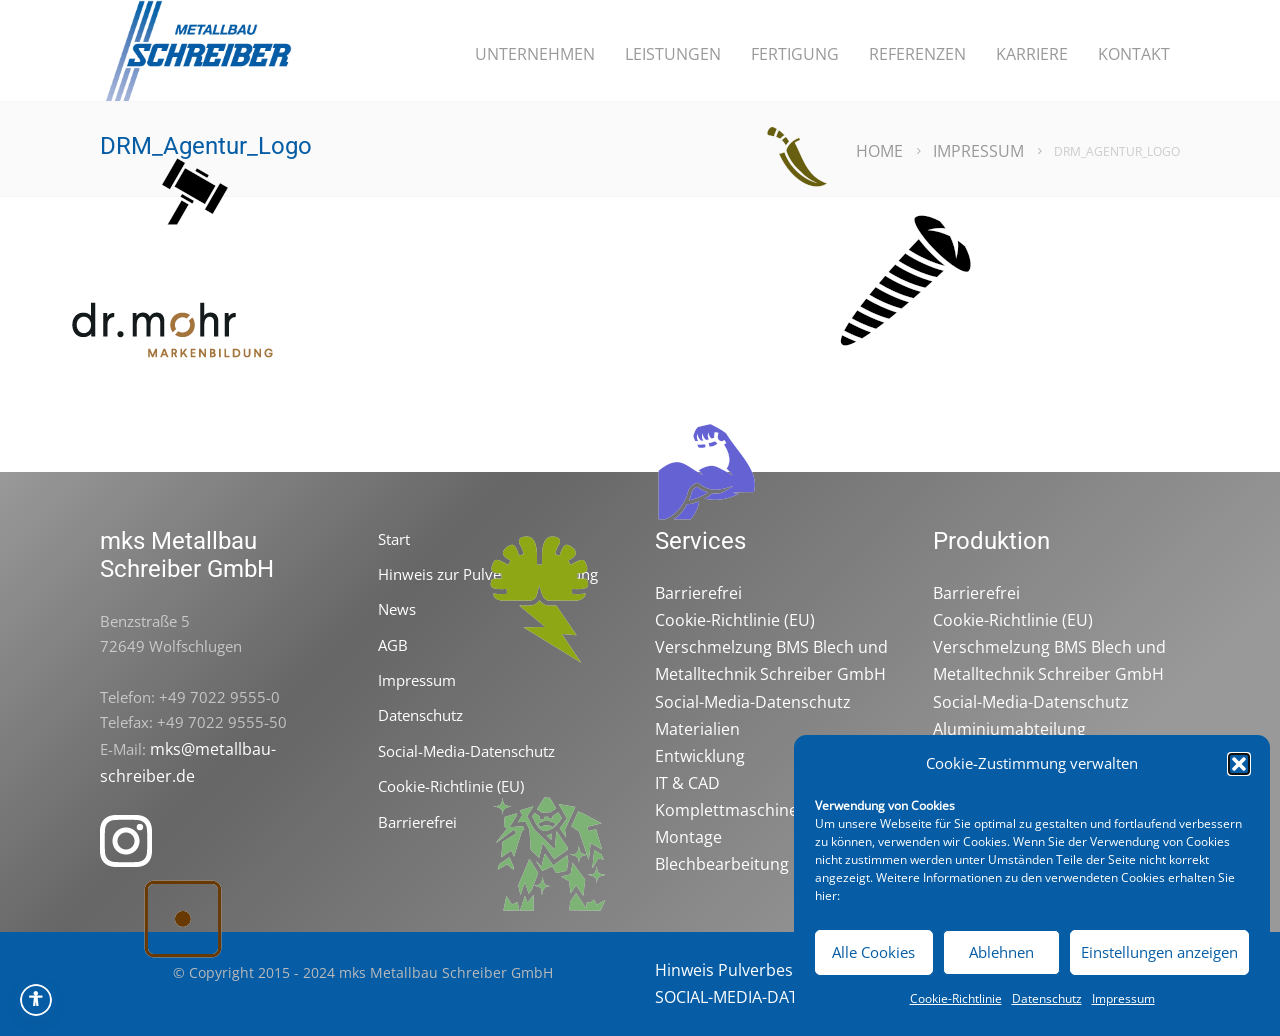 The image size is (1280, 1036). Describe the element at coordinates (905, 280) in the screenshot. I see `hardware or tools category` at that location.